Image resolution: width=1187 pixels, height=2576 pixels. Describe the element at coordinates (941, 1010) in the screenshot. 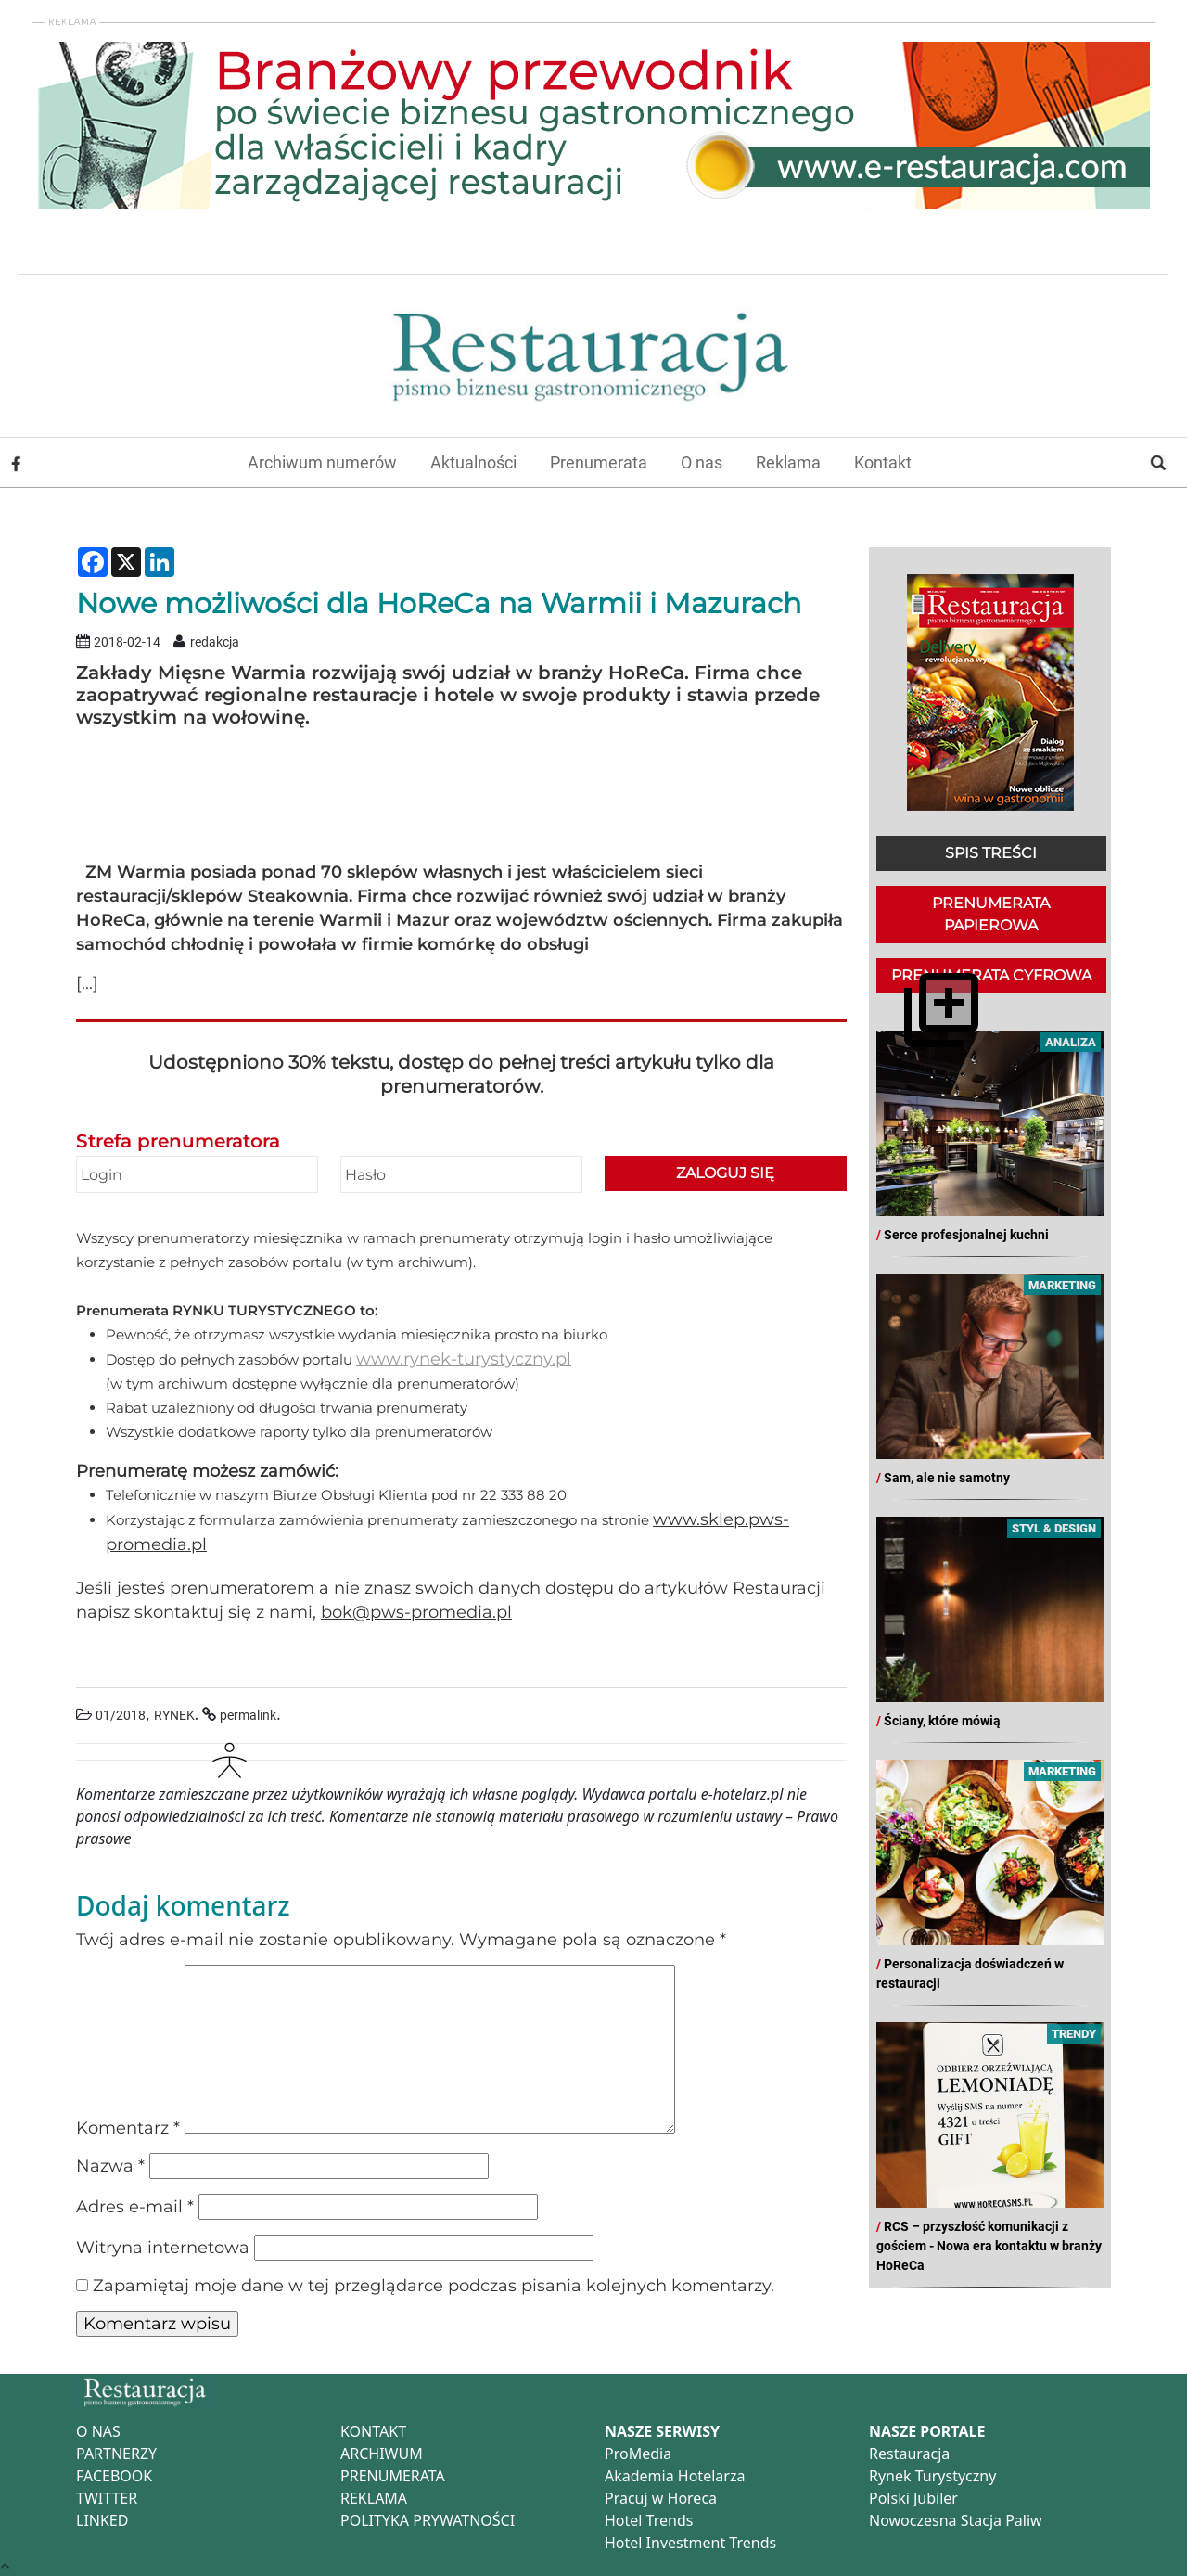

I see `add item to your library` at that location.